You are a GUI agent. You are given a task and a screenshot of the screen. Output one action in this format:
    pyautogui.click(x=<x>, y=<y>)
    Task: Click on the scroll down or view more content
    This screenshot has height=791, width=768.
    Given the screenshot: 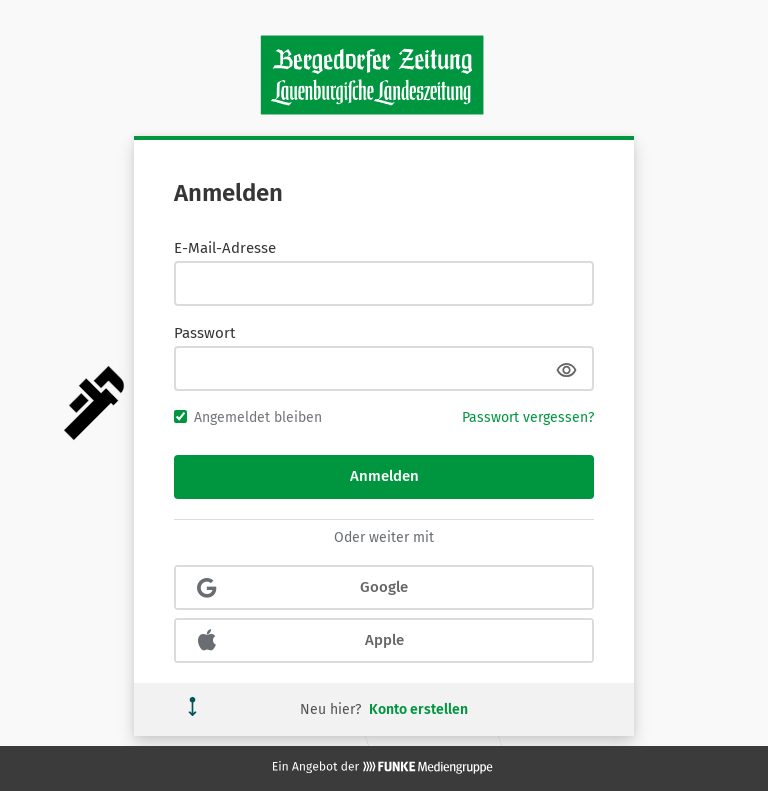 What is the action you would take?
    pyautogui.click(x=192, y=706)
    